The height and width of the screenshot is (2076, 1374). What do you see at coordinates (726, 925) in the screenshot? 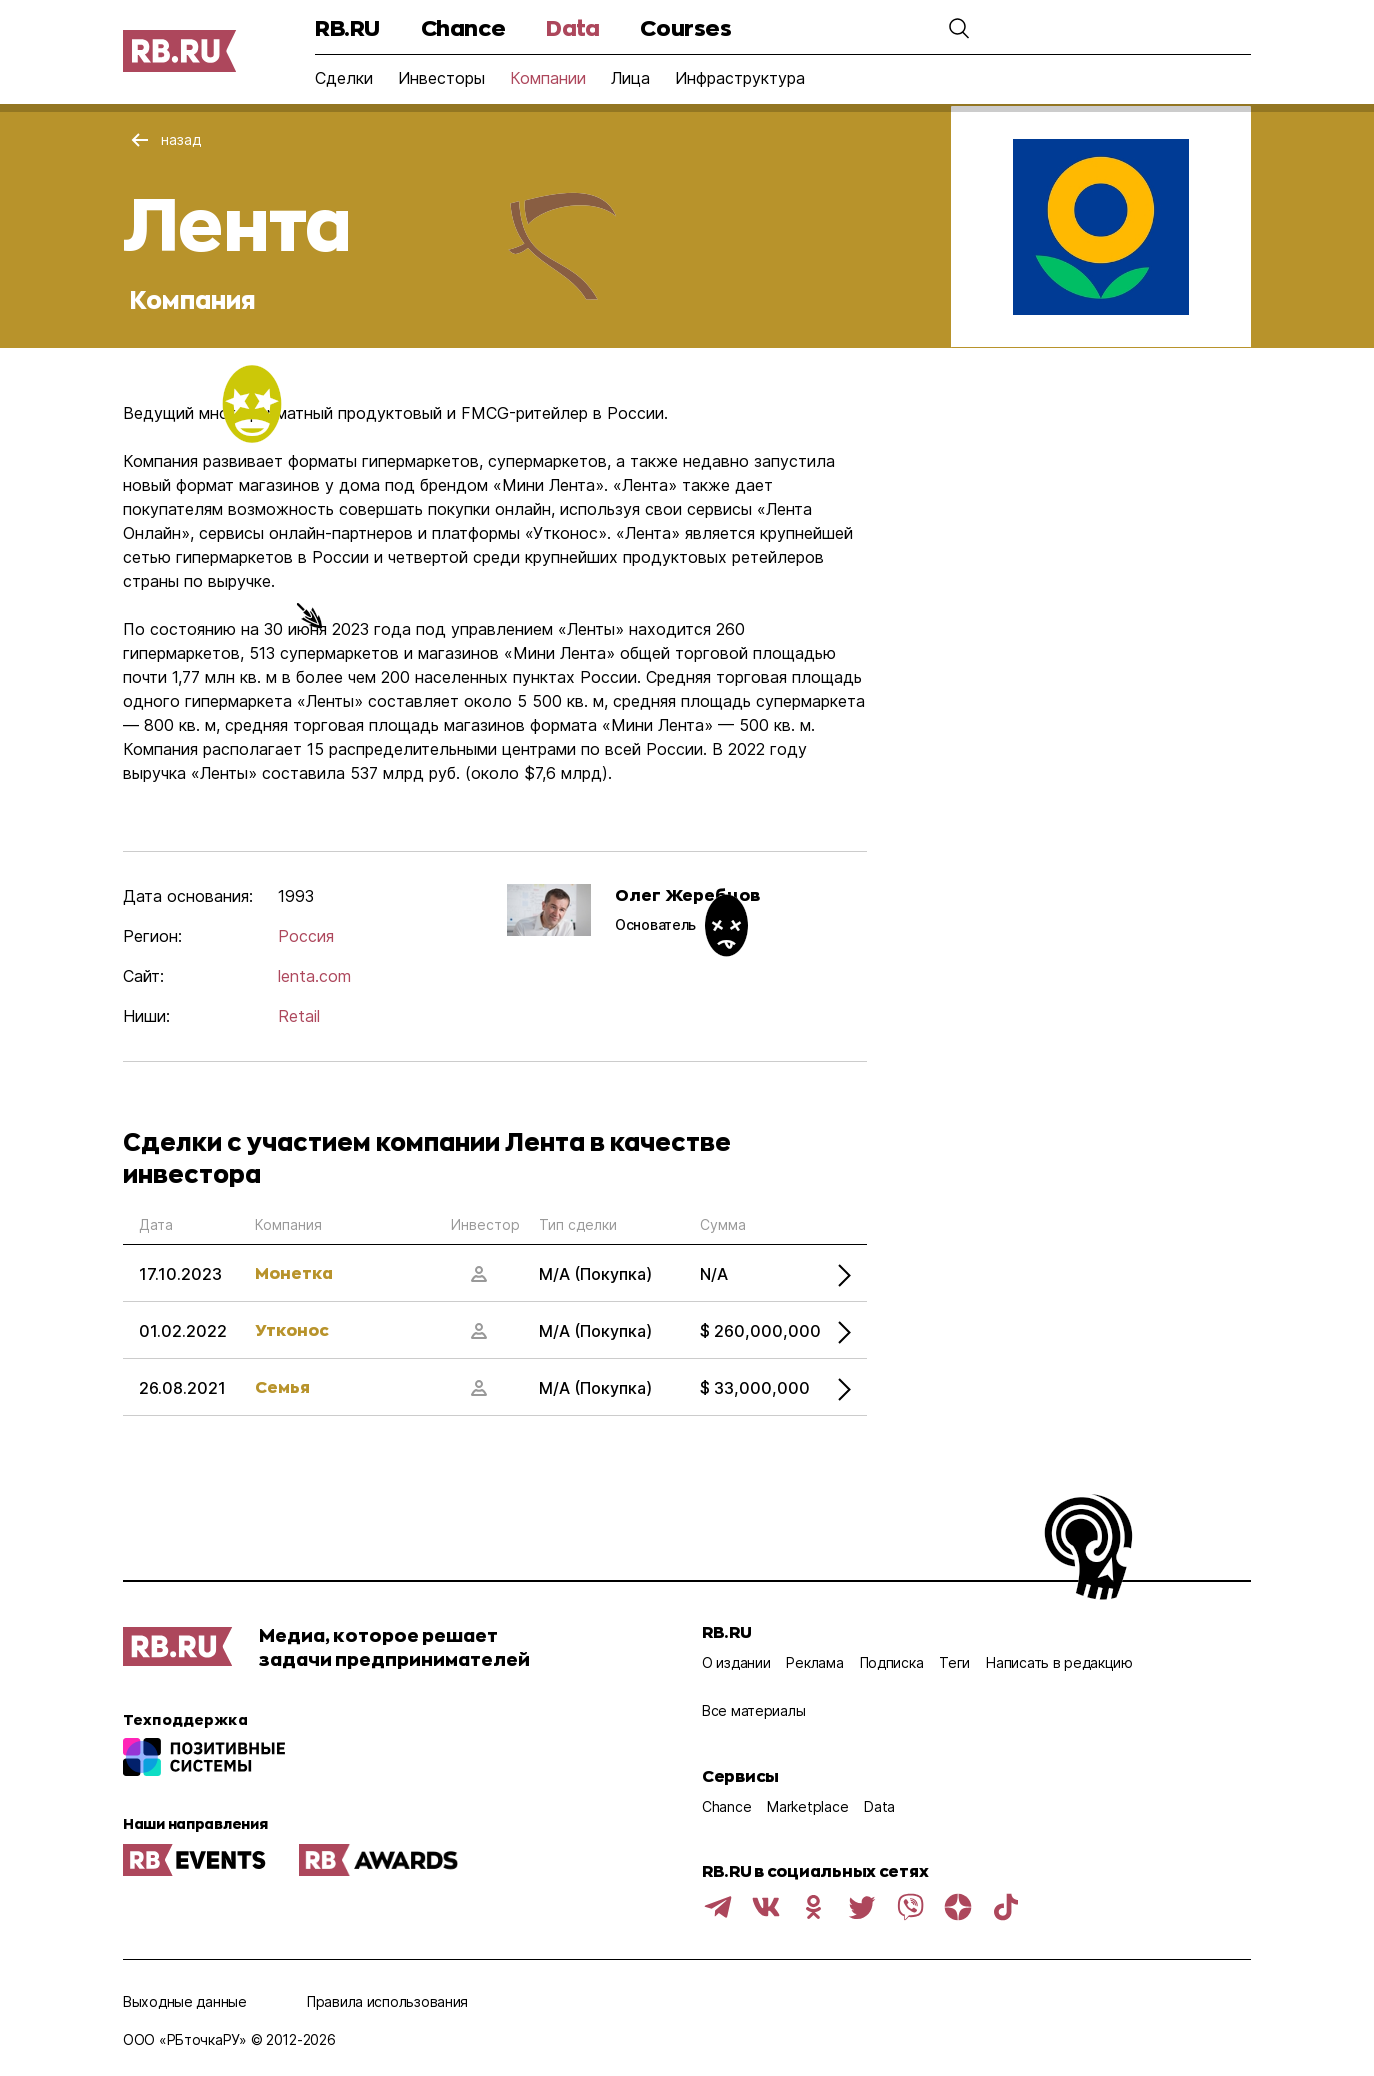
I see `indicates game over or player death` at bounding box center [726, 925].